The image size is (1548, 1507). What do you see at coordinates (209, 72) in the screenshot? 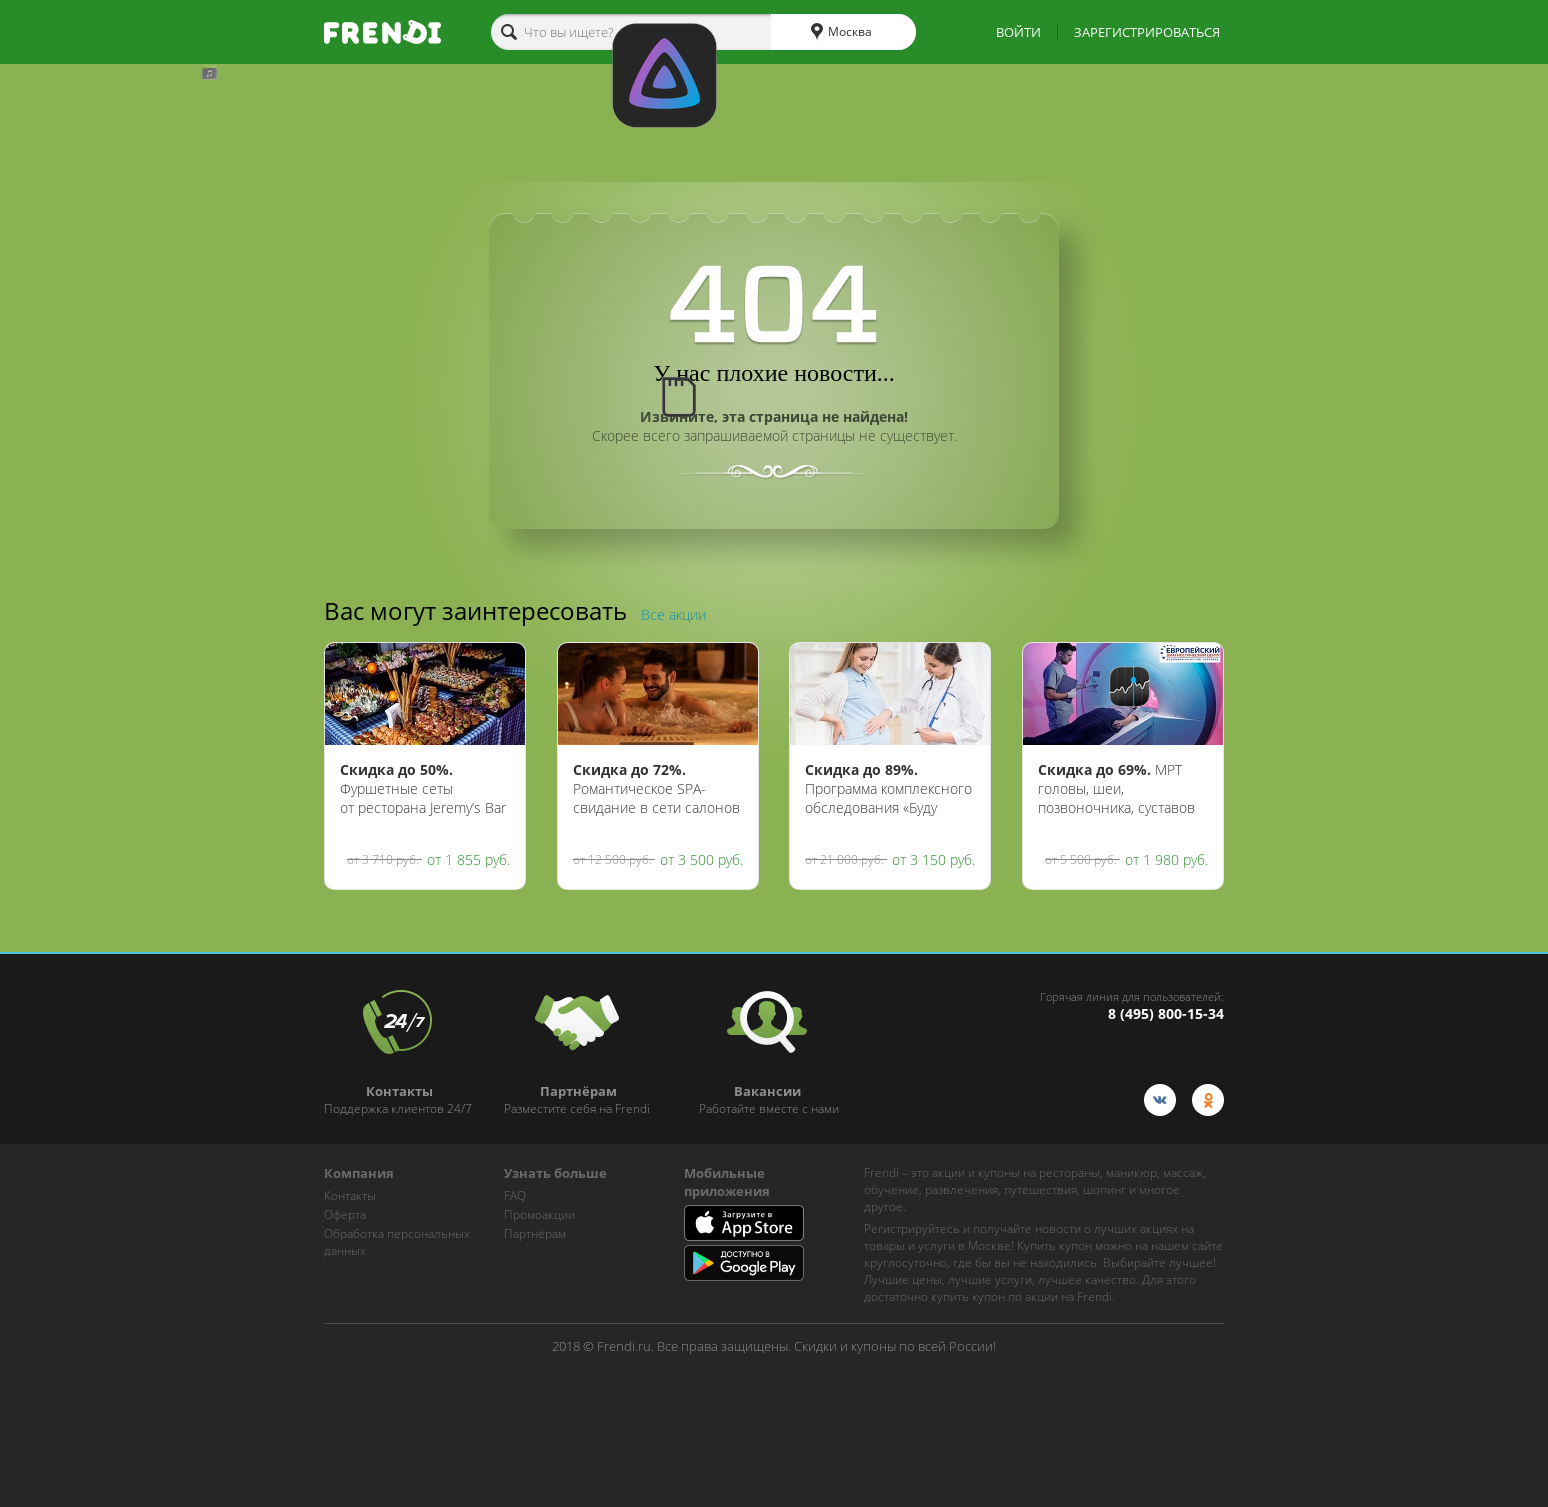
I see `open your music folder` at bounding box center [209, 72].